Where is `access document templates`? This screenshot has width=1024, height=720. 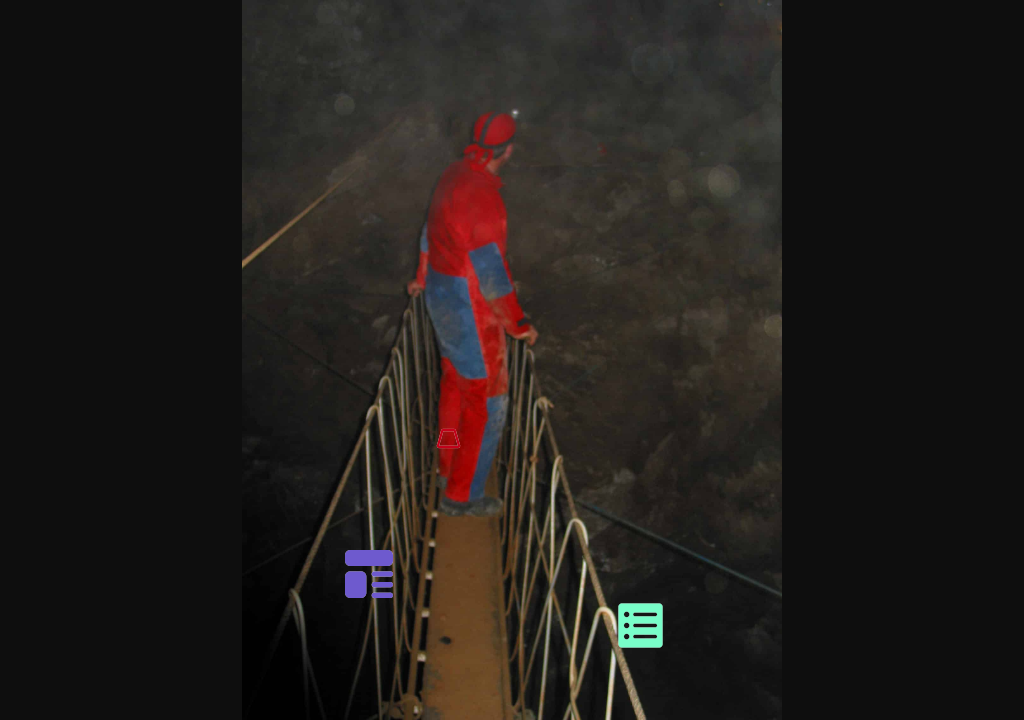
access document templates is located at coordinates (369, 574).